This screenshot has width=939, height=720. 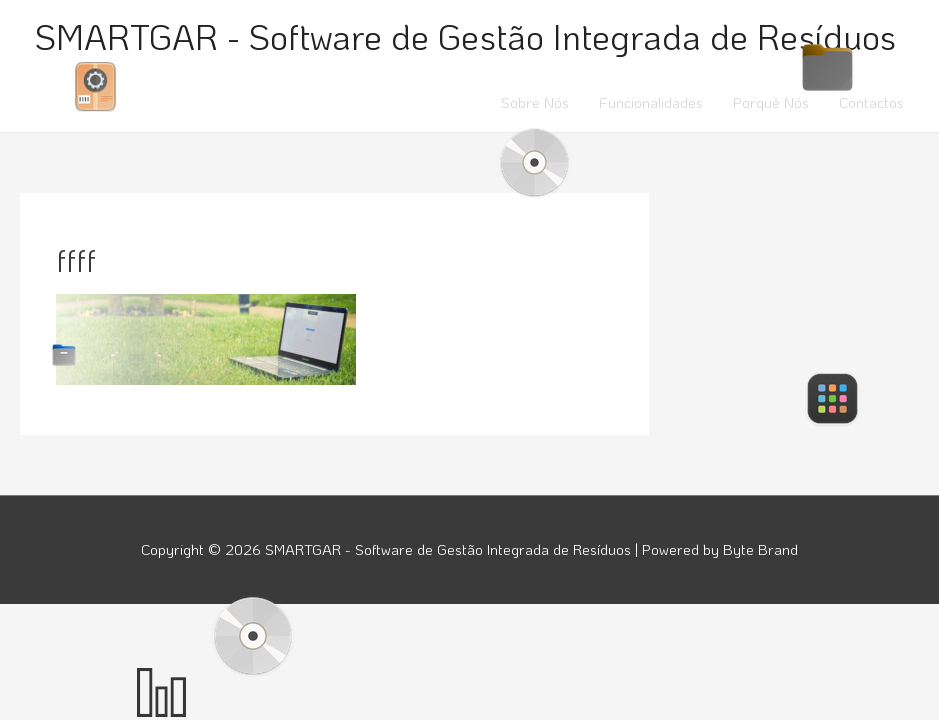 I want to click on customize desktop icon appearance and arrangement, so click(x=832, y=399).